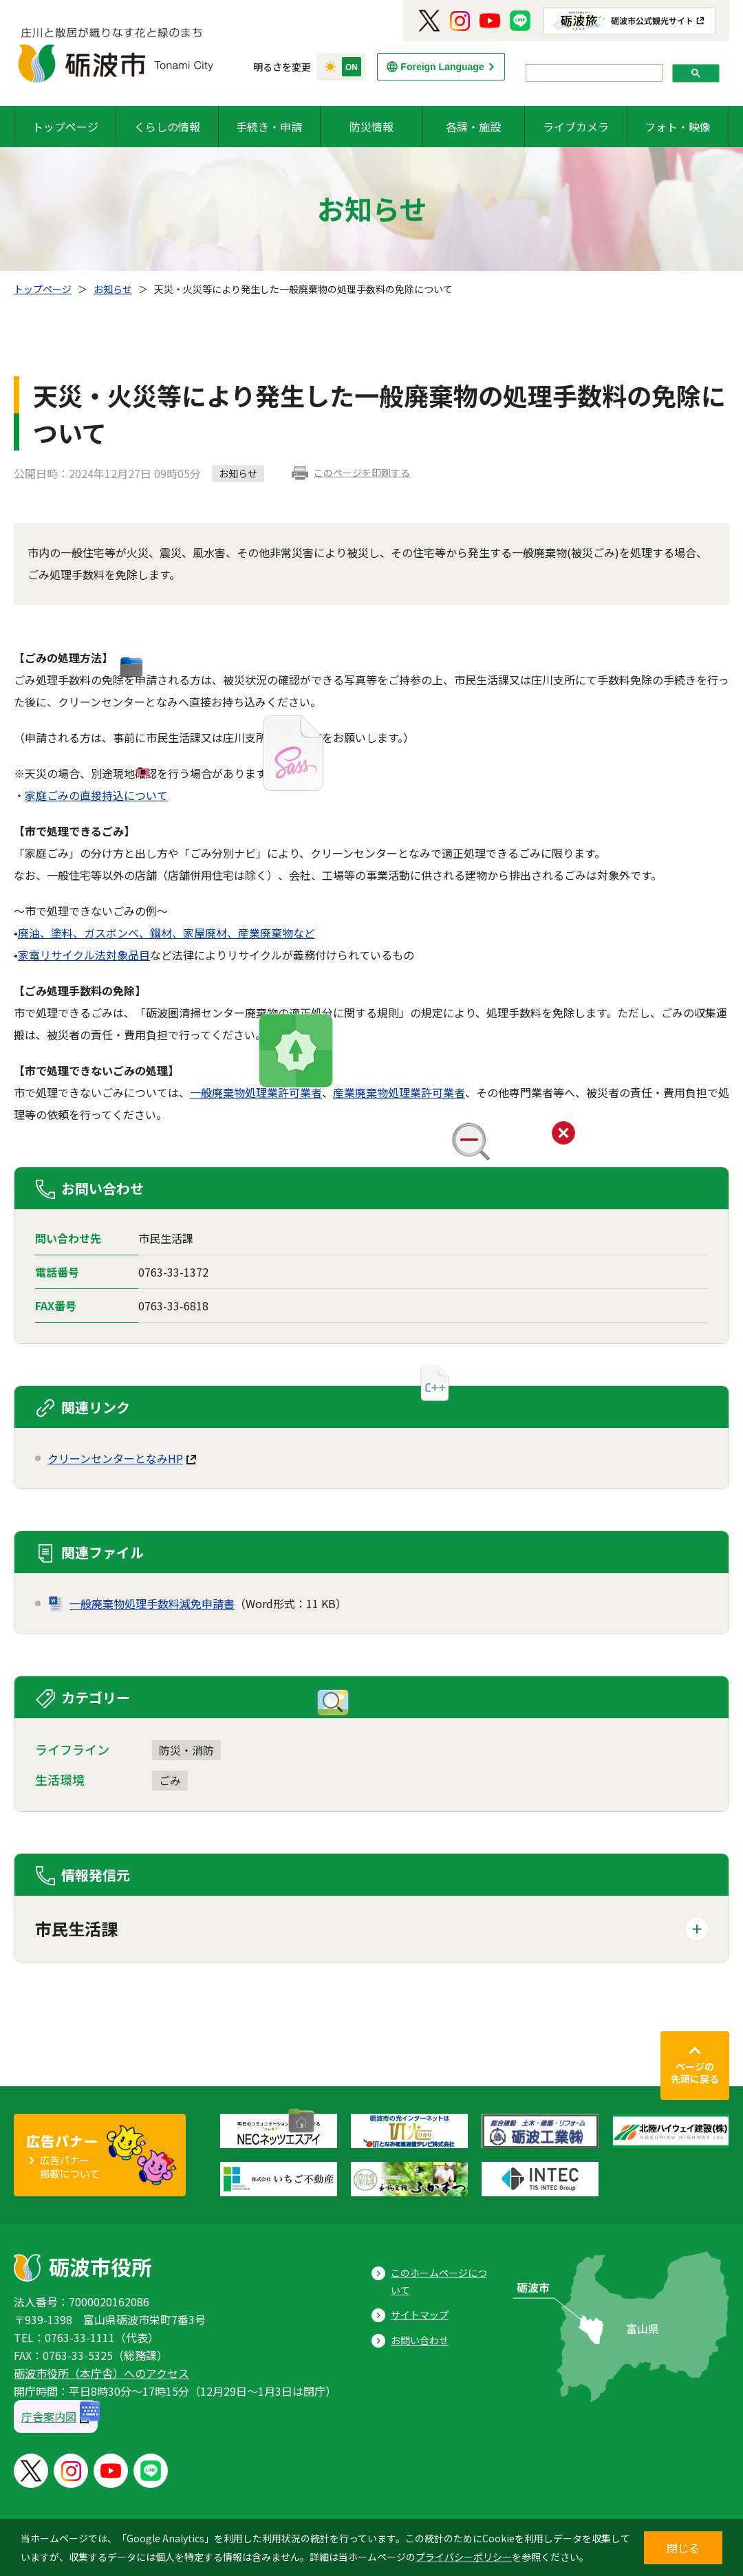 The image size is (743, 2576). Describe the element at coordinates (563, 1133) in the screenshot. I see `close the current window or dialog` at that location.